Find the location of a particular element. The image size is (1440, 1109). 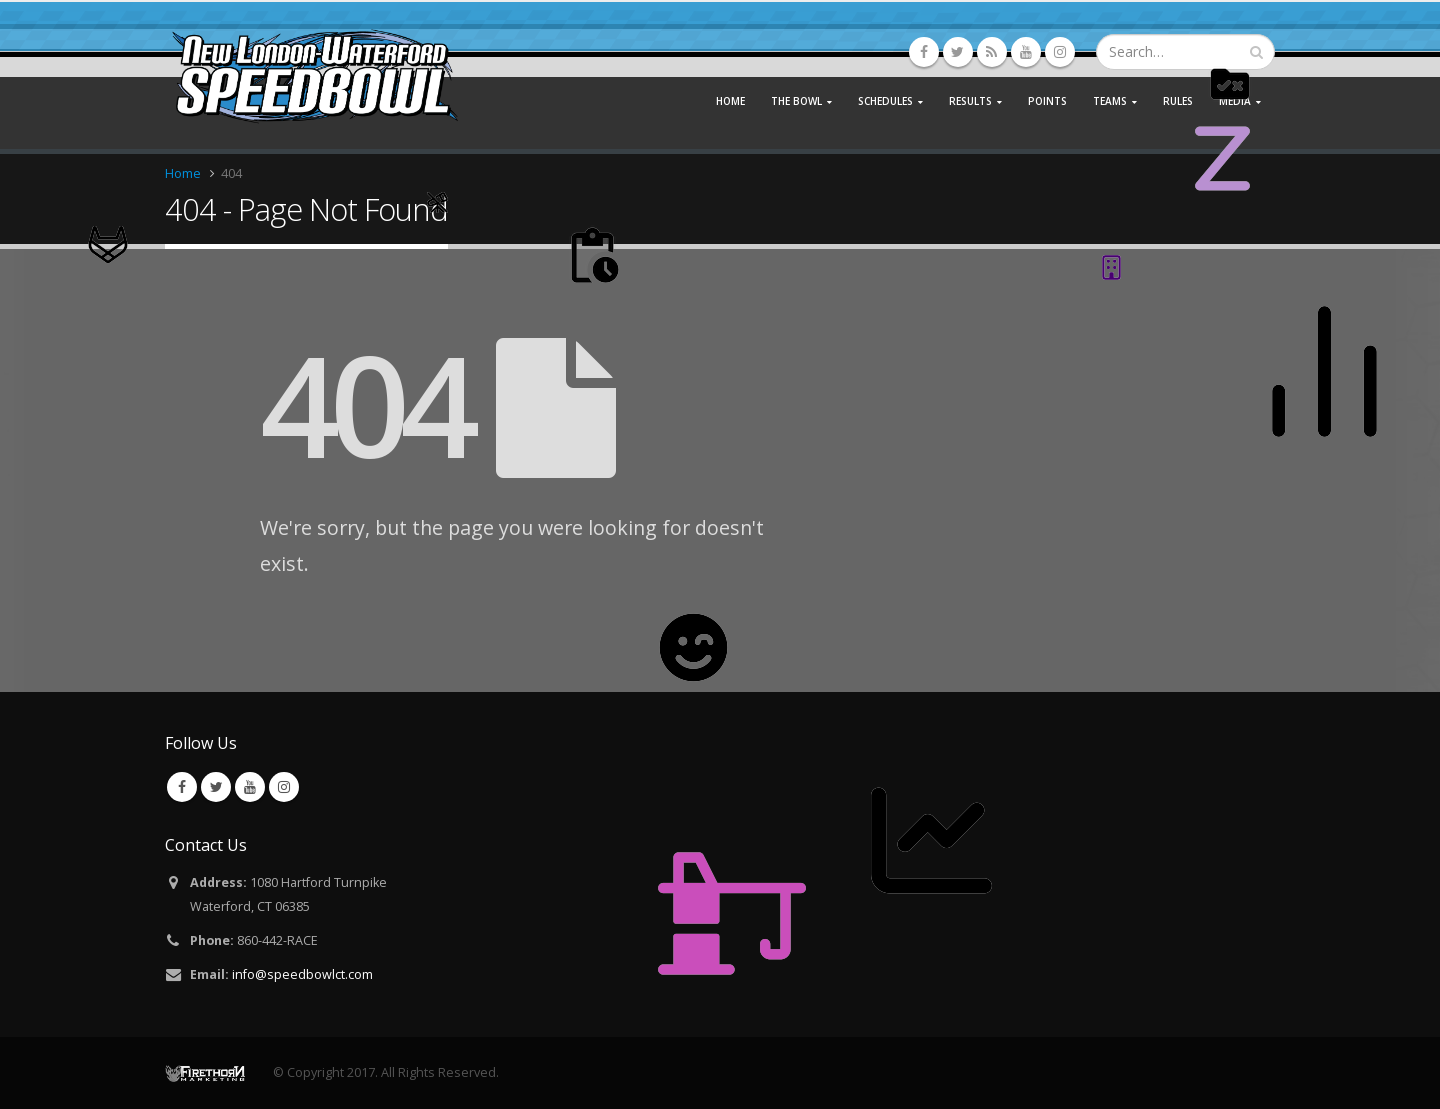

folder containing validated and rejected items is located at coordinates (1230, 84).